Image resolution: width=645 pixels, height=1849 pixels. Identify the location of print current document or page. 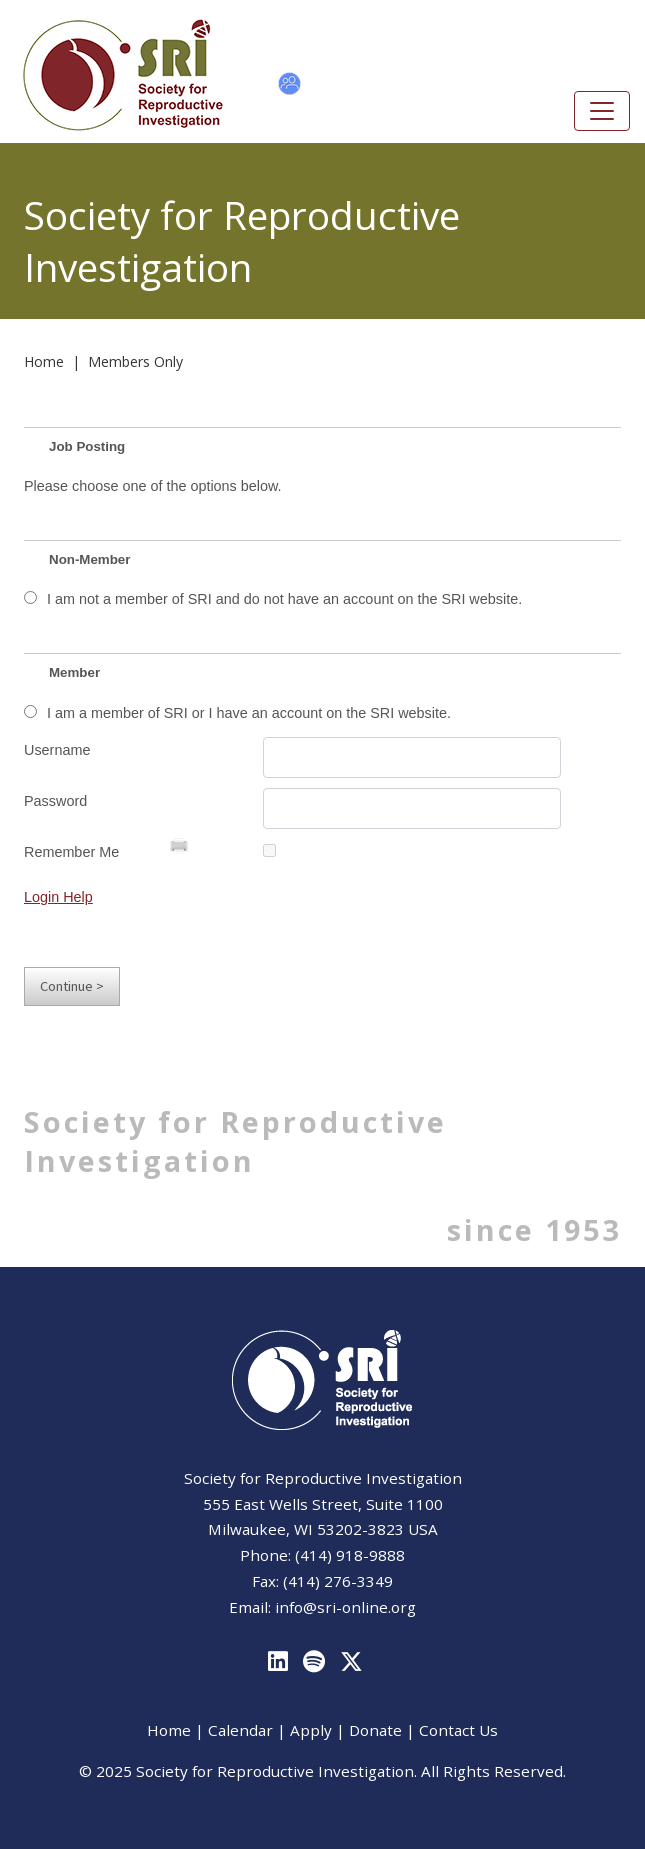
(179, 846).